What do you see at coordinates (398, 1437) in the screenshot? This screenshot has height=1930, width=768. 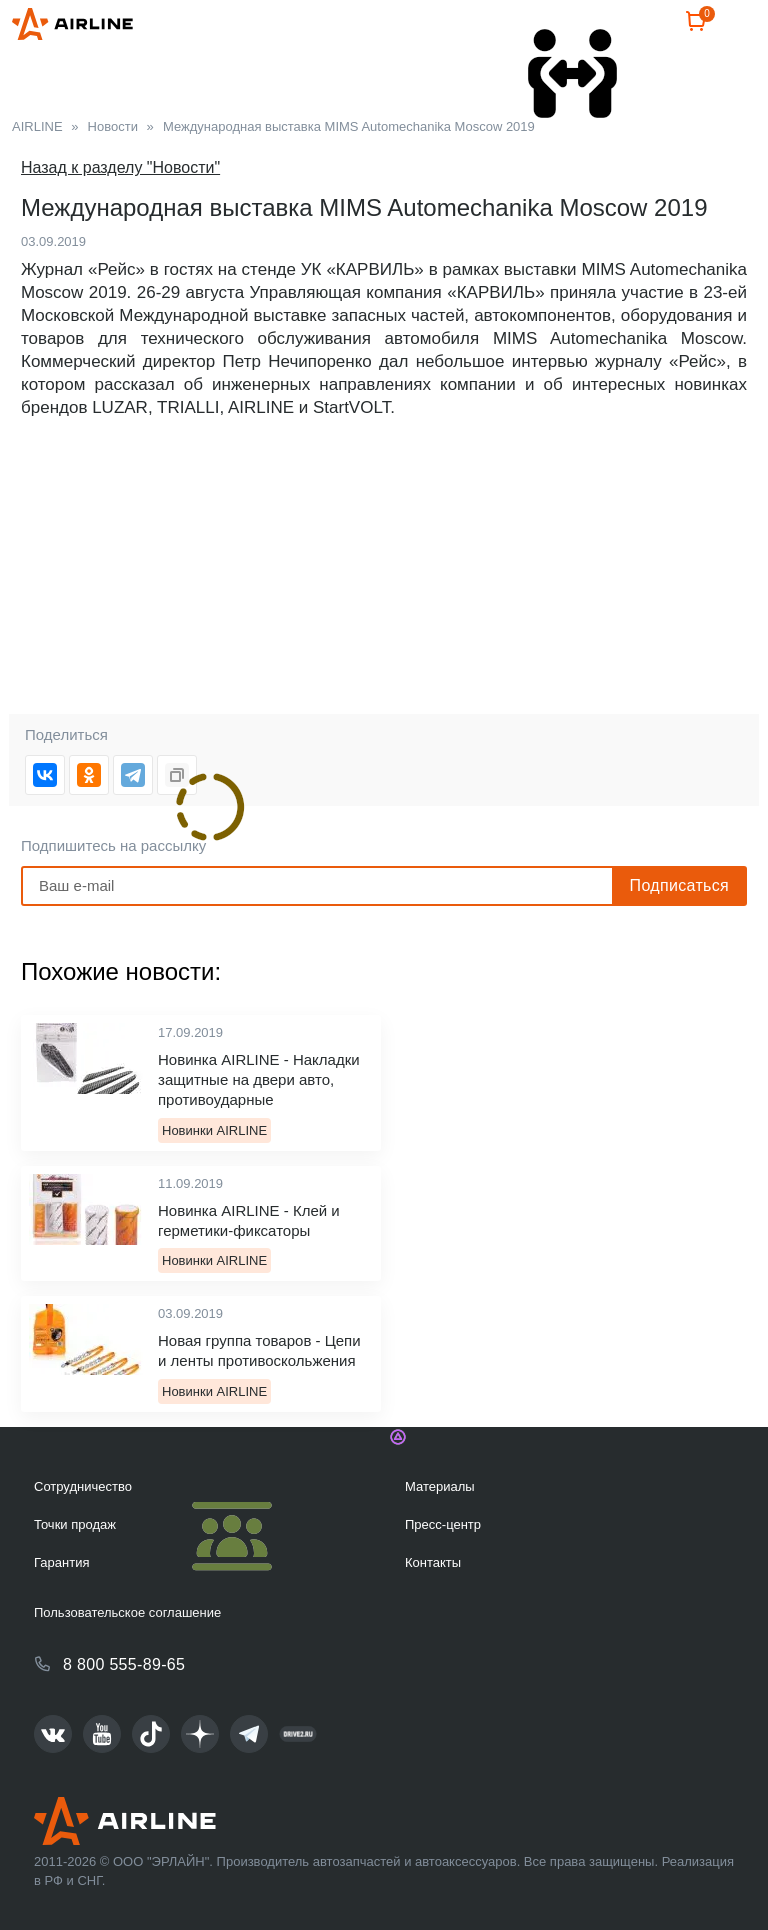 I see `playstation triangle button symbol` at bounding box center [398, 1437].